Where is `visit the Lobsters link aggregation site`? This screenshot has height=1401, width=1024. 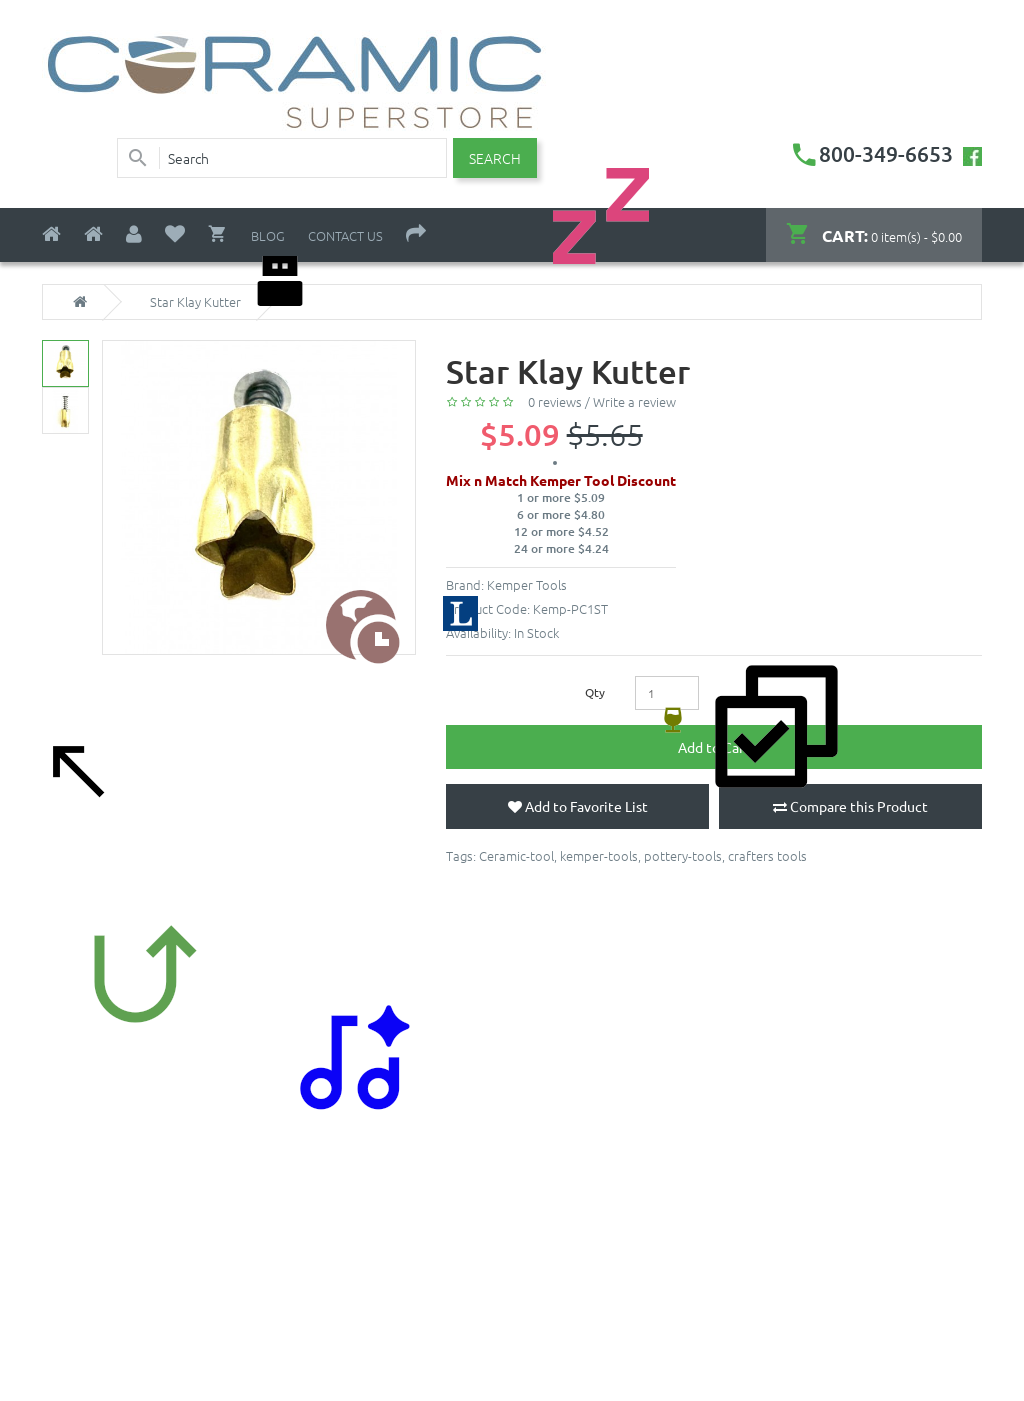
visit the Lobsters link aggregation site is located at coordinates (460, 613).